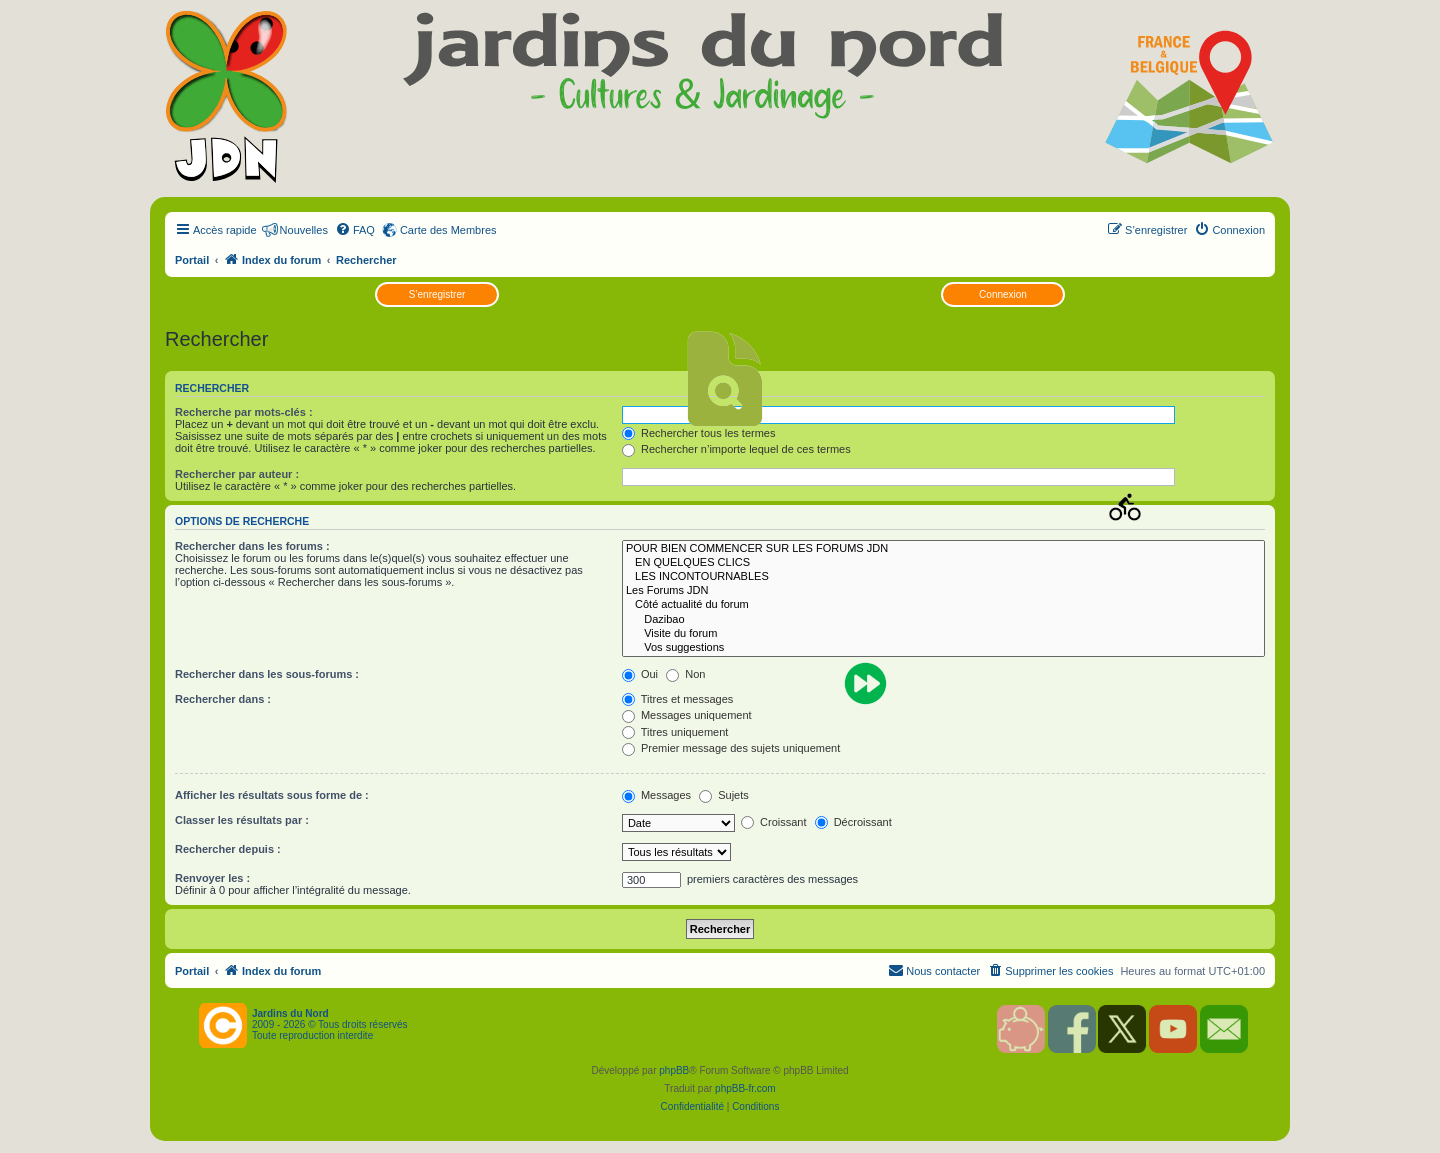 Image resolution: width=1440 pixels, height=1153 pixels. What do you see at coordinates (865, 683) in the screenshot?
I see `skip forward in media playback` at bounding box center [865, 683].